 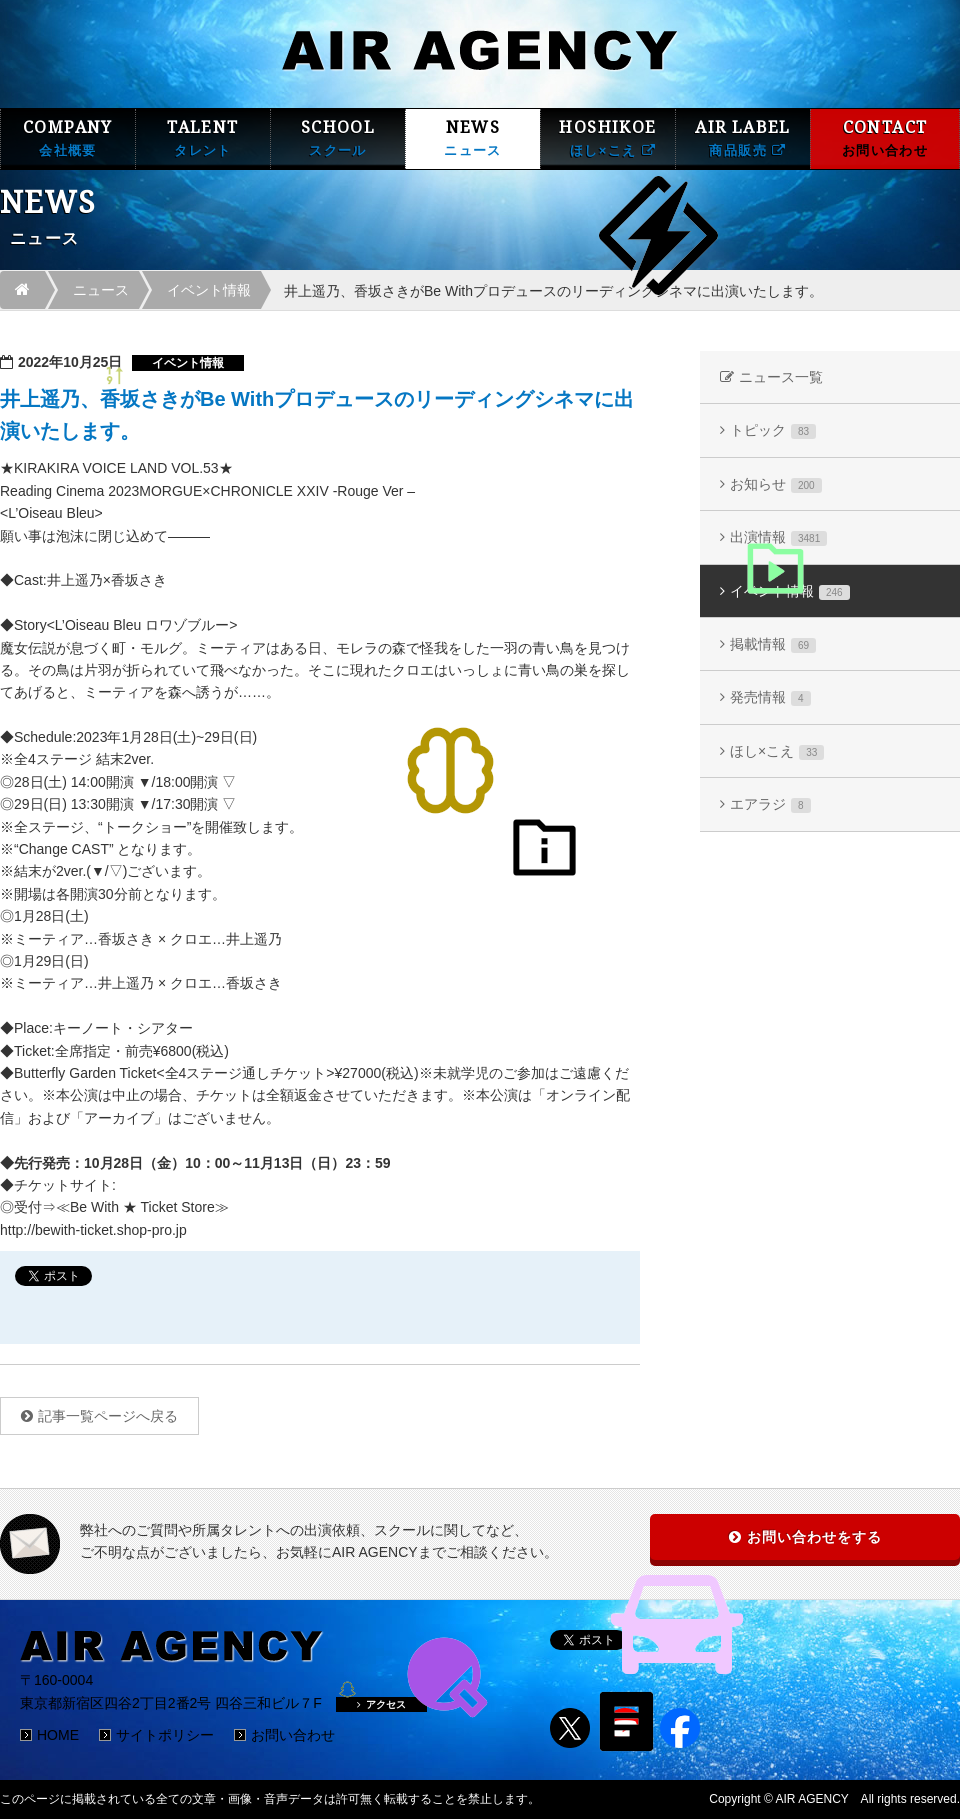 What do you see at coordinates (113, 375) in the screenshot?
I see `sort numbers in descending order` at bounding box center [113, 375].